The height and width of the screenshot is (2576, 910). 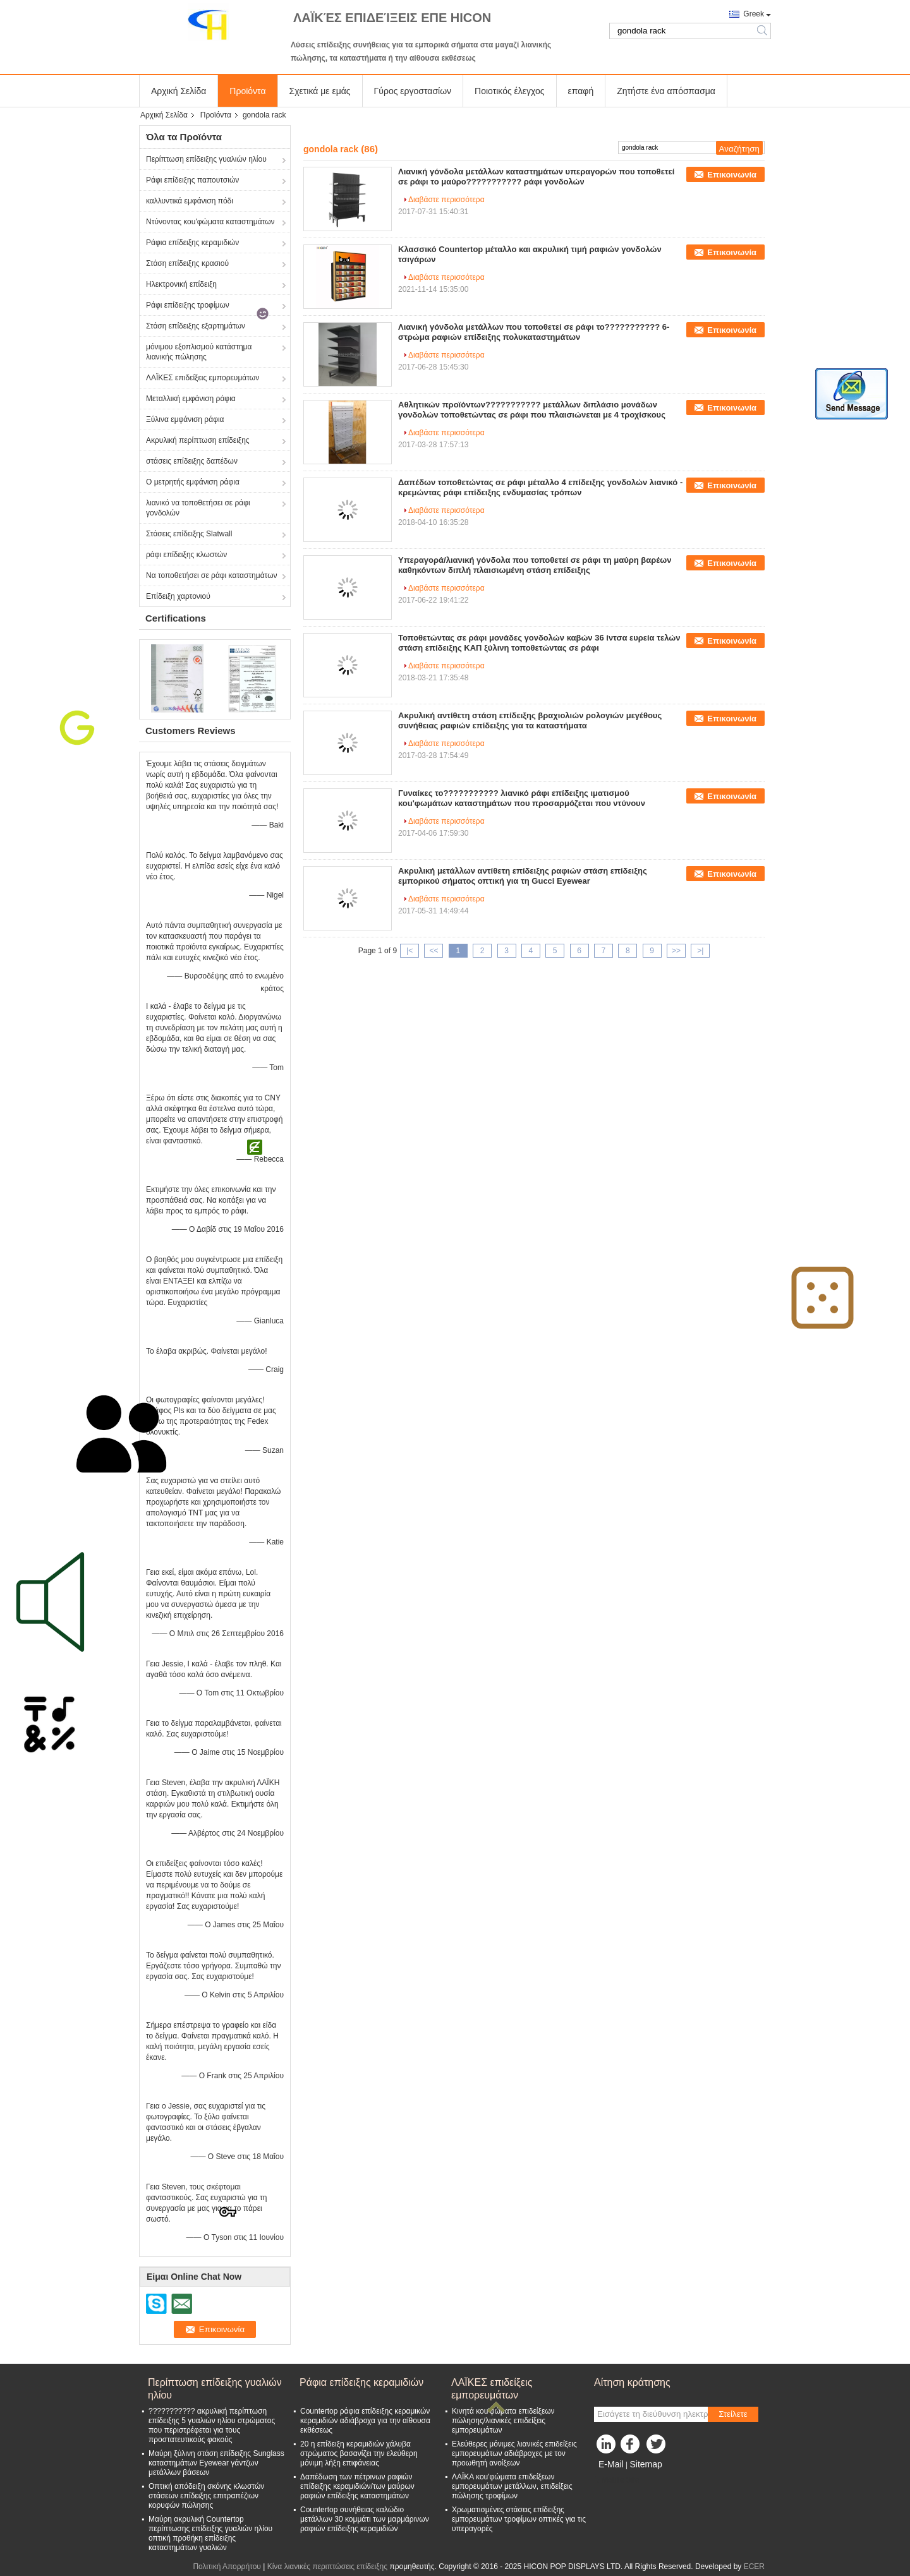 What do you see at coordinates (121, 1433) in the screenshot?
I see `view your friends list` at bounding box center [121, 1433].